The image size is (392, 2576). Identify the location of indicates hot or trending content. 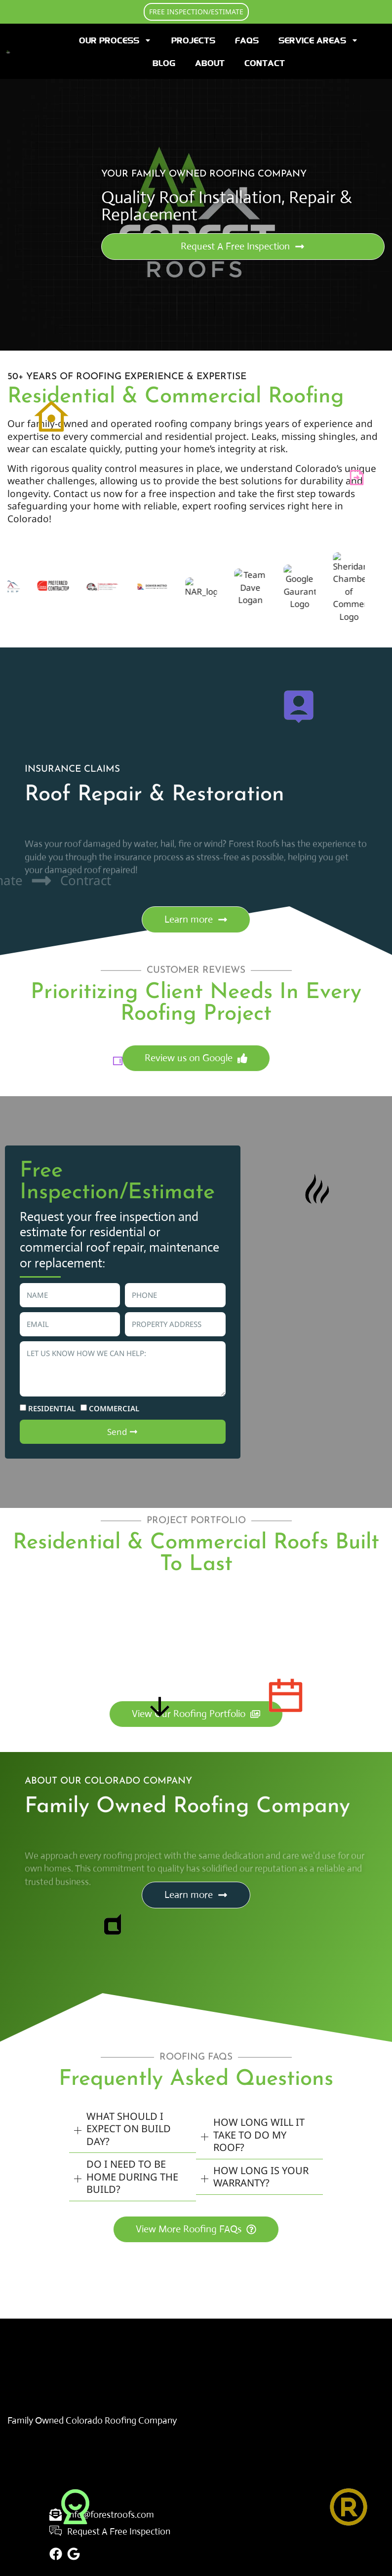
(317, 1189).